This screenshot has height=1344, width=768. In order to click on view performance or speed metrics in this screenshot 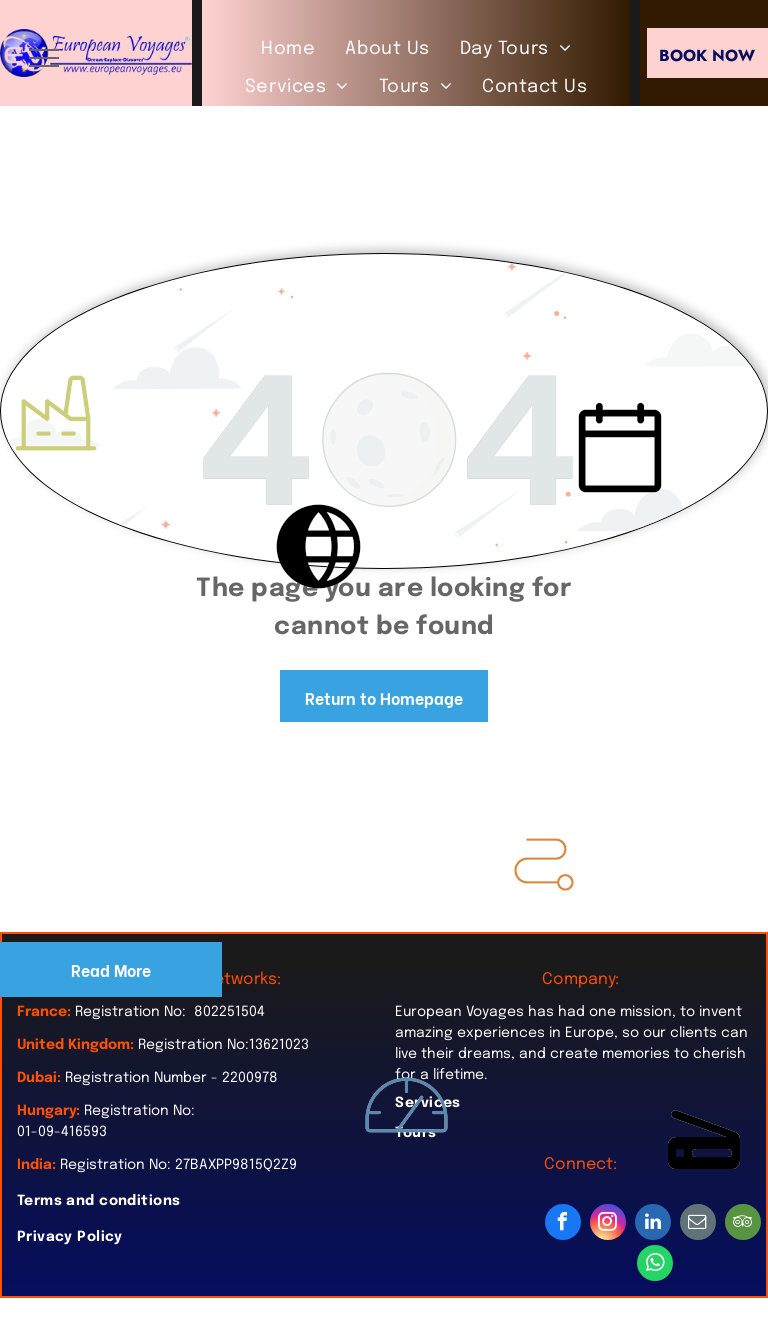, I will do `click(406, 1109)`.